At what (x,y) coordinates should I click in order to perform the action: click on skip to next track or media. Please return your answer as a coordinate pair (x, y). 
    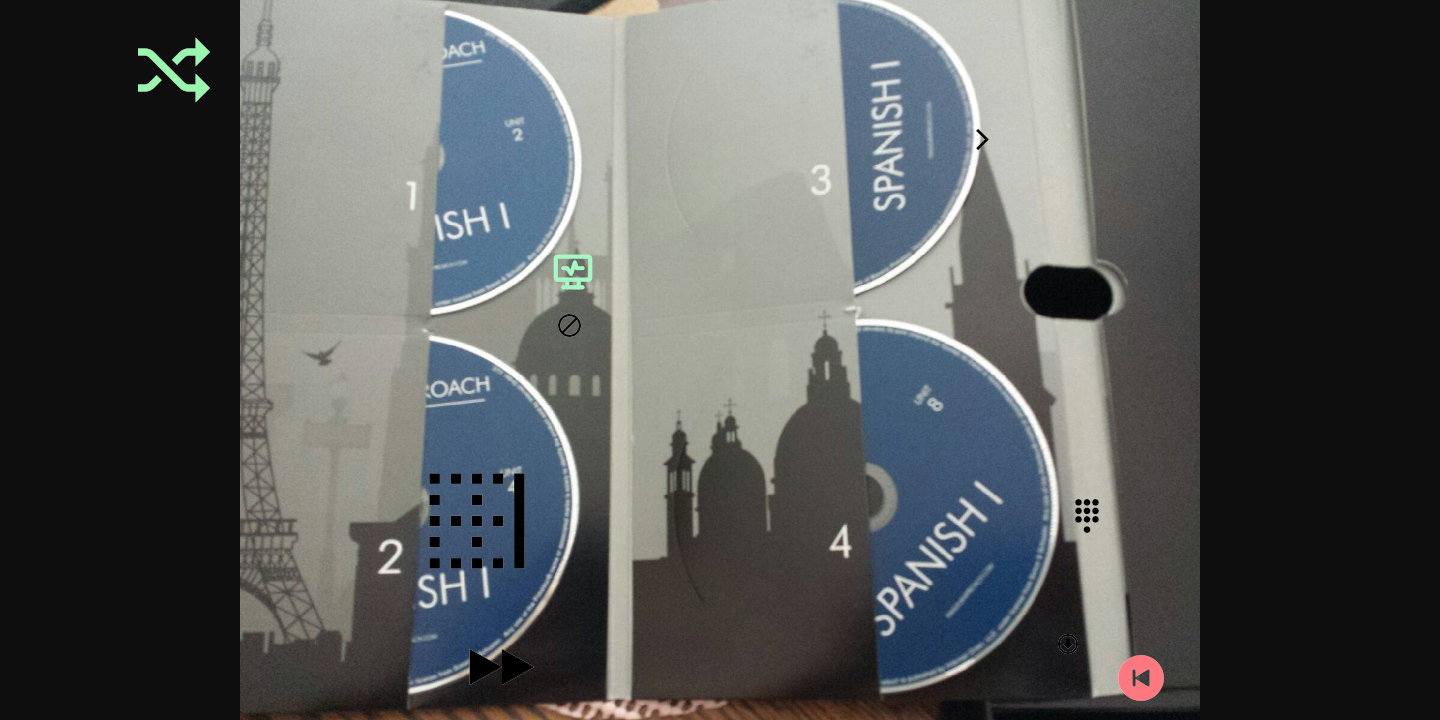
    Looking at the image, I should click on (502, 667).